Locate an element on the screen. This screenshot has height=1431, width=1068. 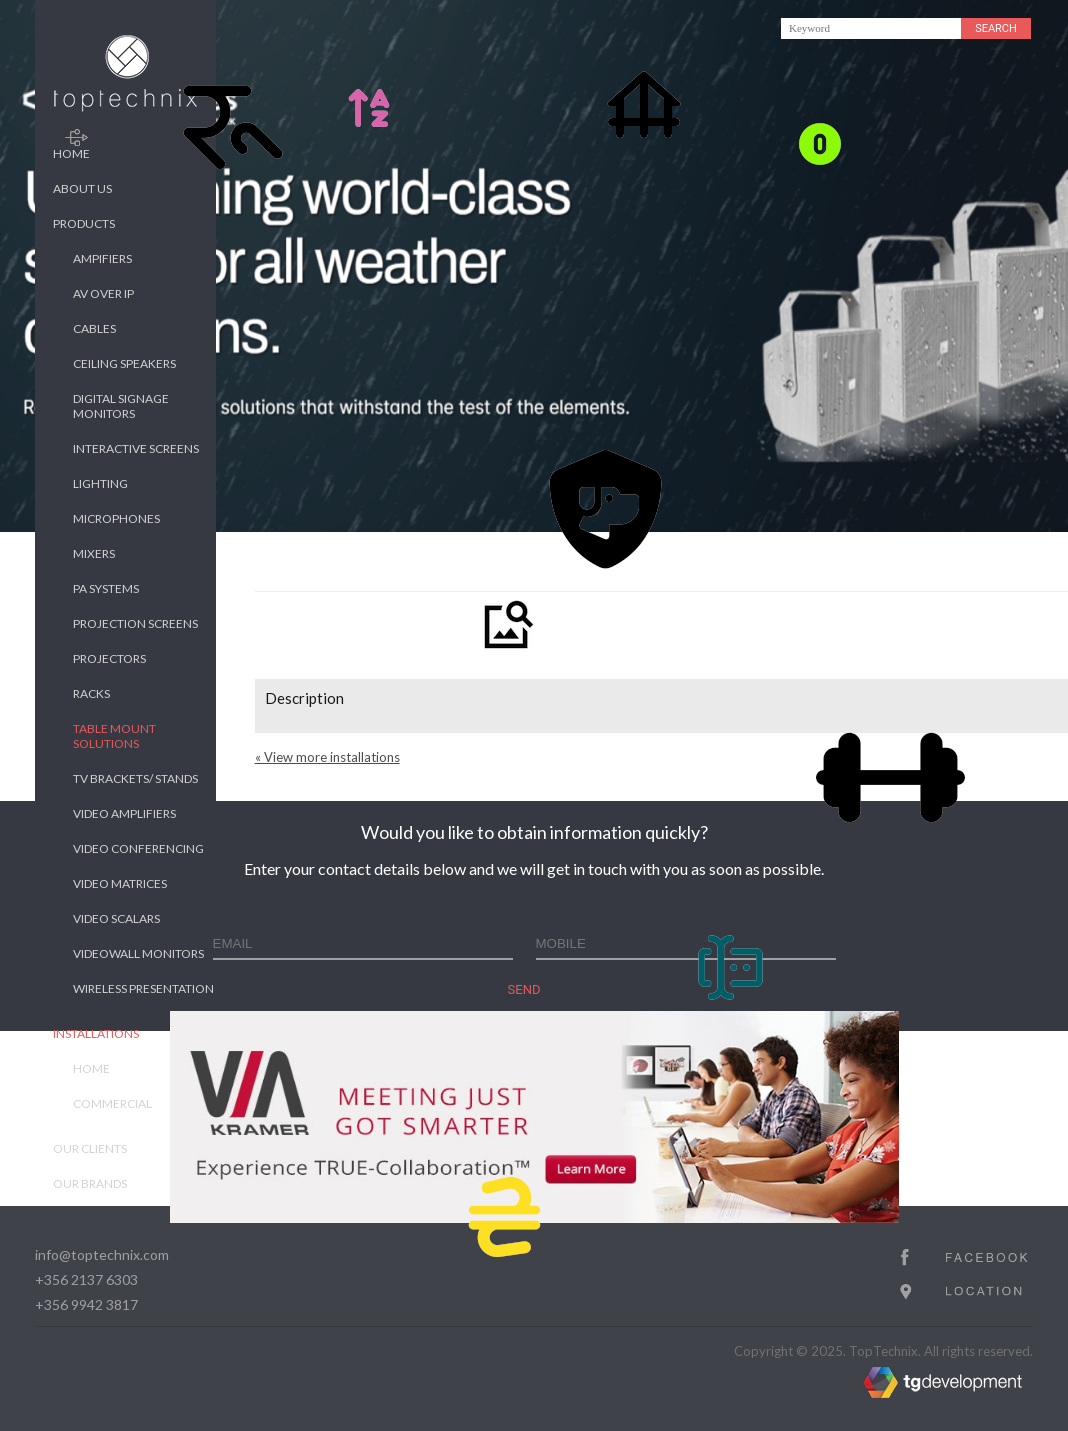
indicates nepalese rupee currency is located at coordinates (230, 127).